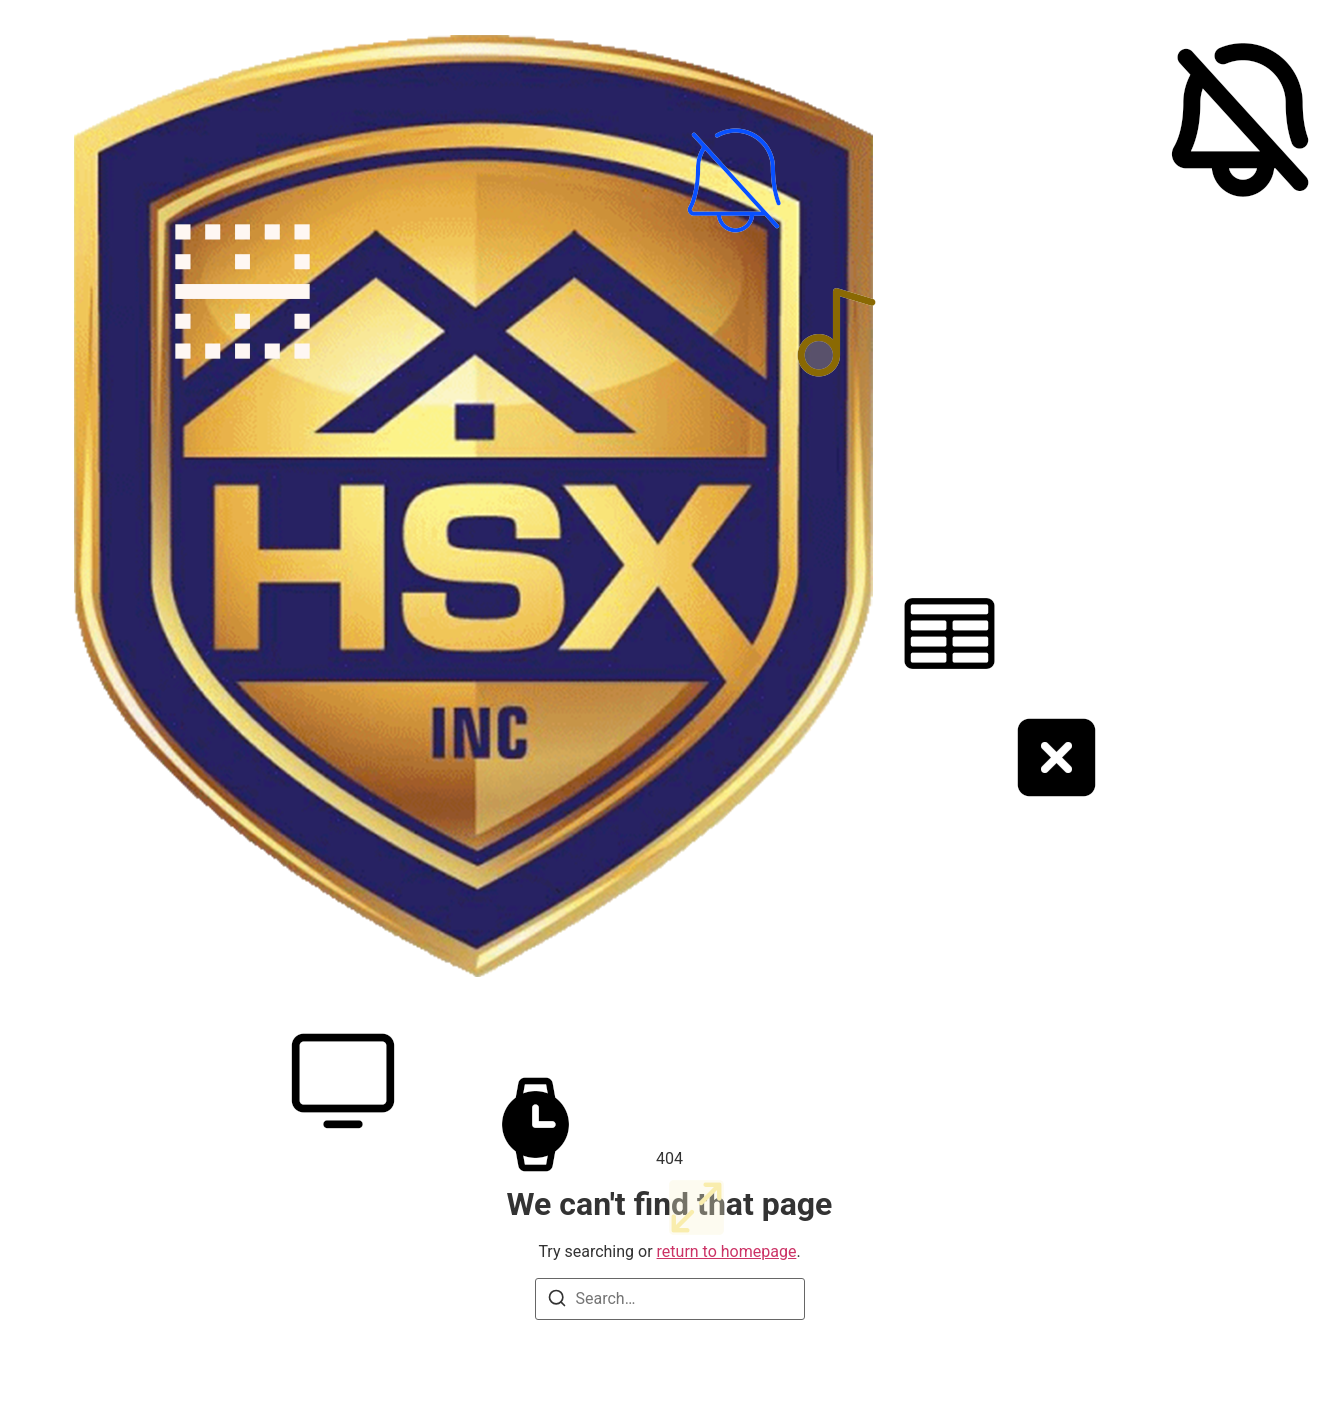 Image resolution: width=1339 pixels, height=1412 pixels. Describe the element at coordinates (242, 291) in the screenshot. I see `add horizontal border to selected cells` at that location.